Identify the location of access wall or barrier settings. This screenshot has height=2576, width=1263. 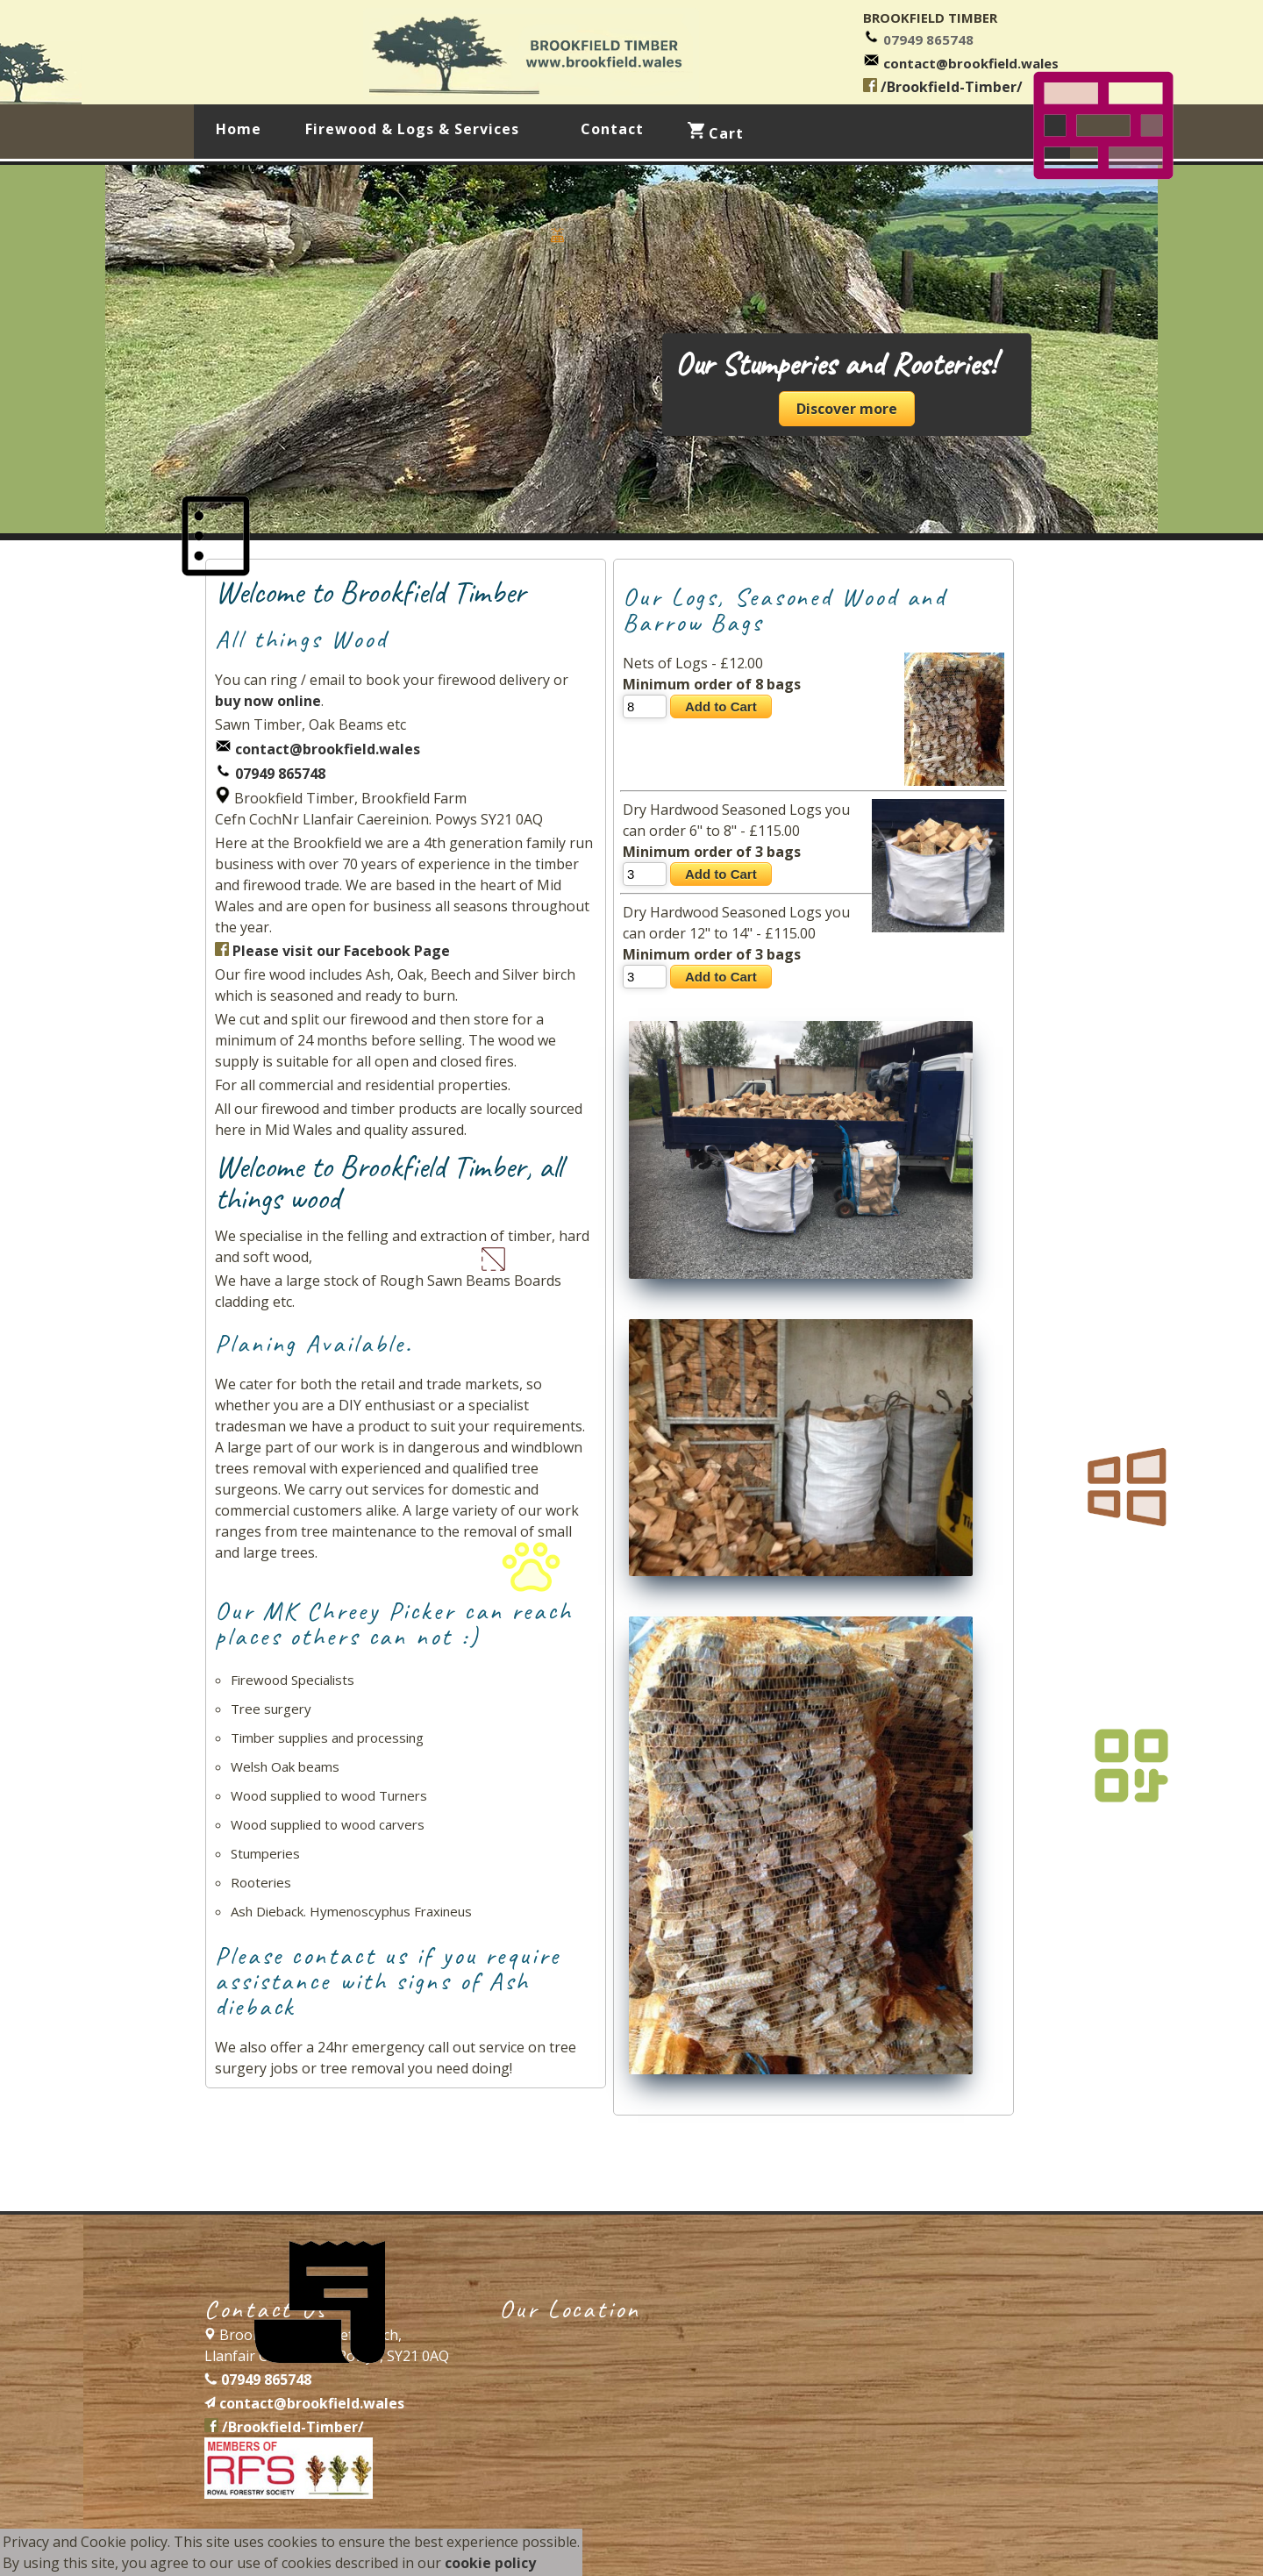
(1103, 125).